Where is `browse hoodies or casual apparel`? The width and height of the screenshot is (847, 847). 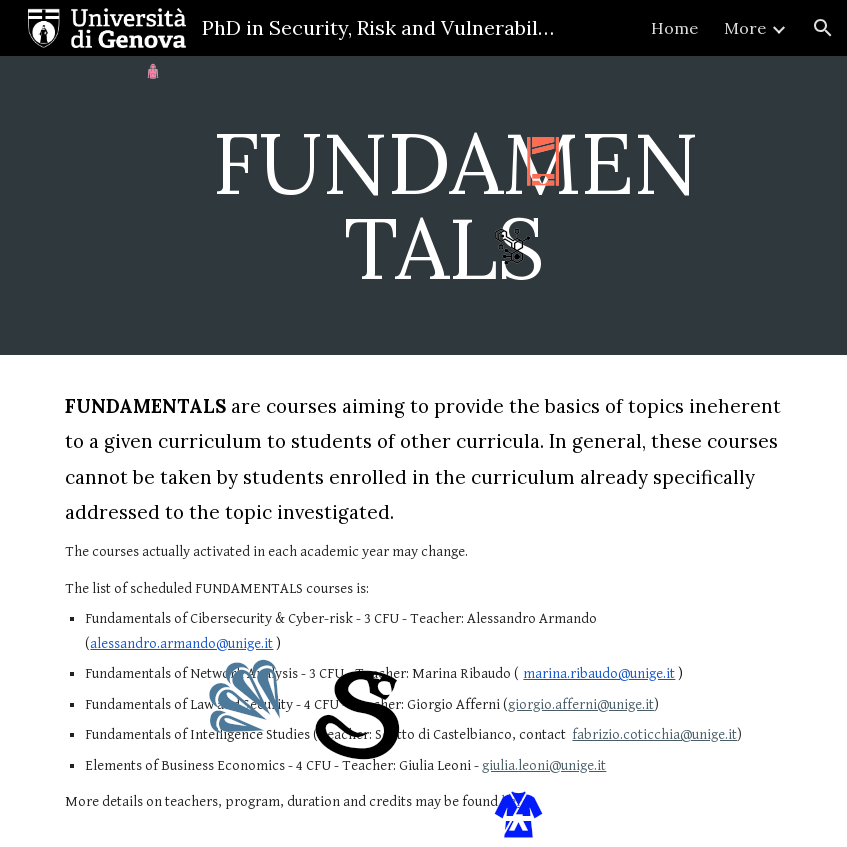 browse hoodies or casual apparel is located at coordinates (153, 71).